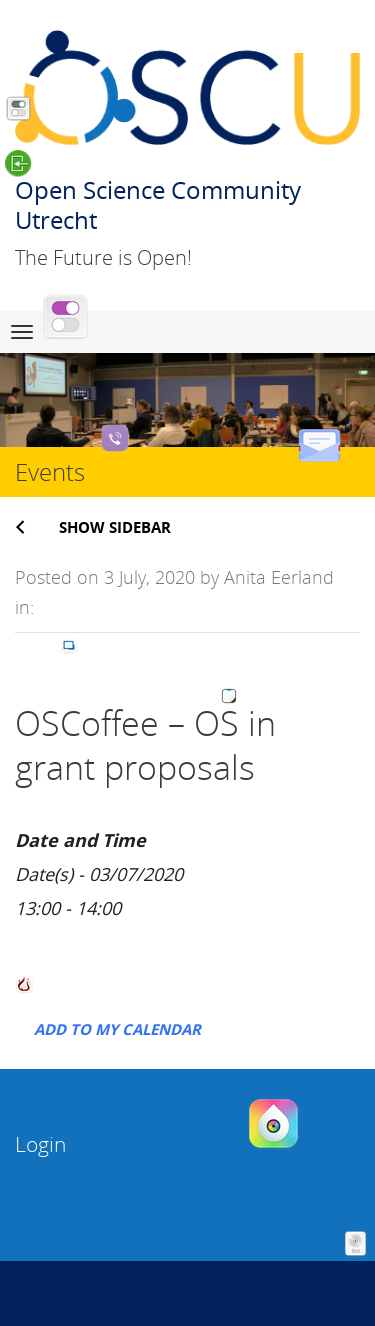 This screenshot has width=375, height=1326. What do you see at coordinates (319, 445) in the screenshot?
I see `open the mail application` at bounding box center [319, 445].